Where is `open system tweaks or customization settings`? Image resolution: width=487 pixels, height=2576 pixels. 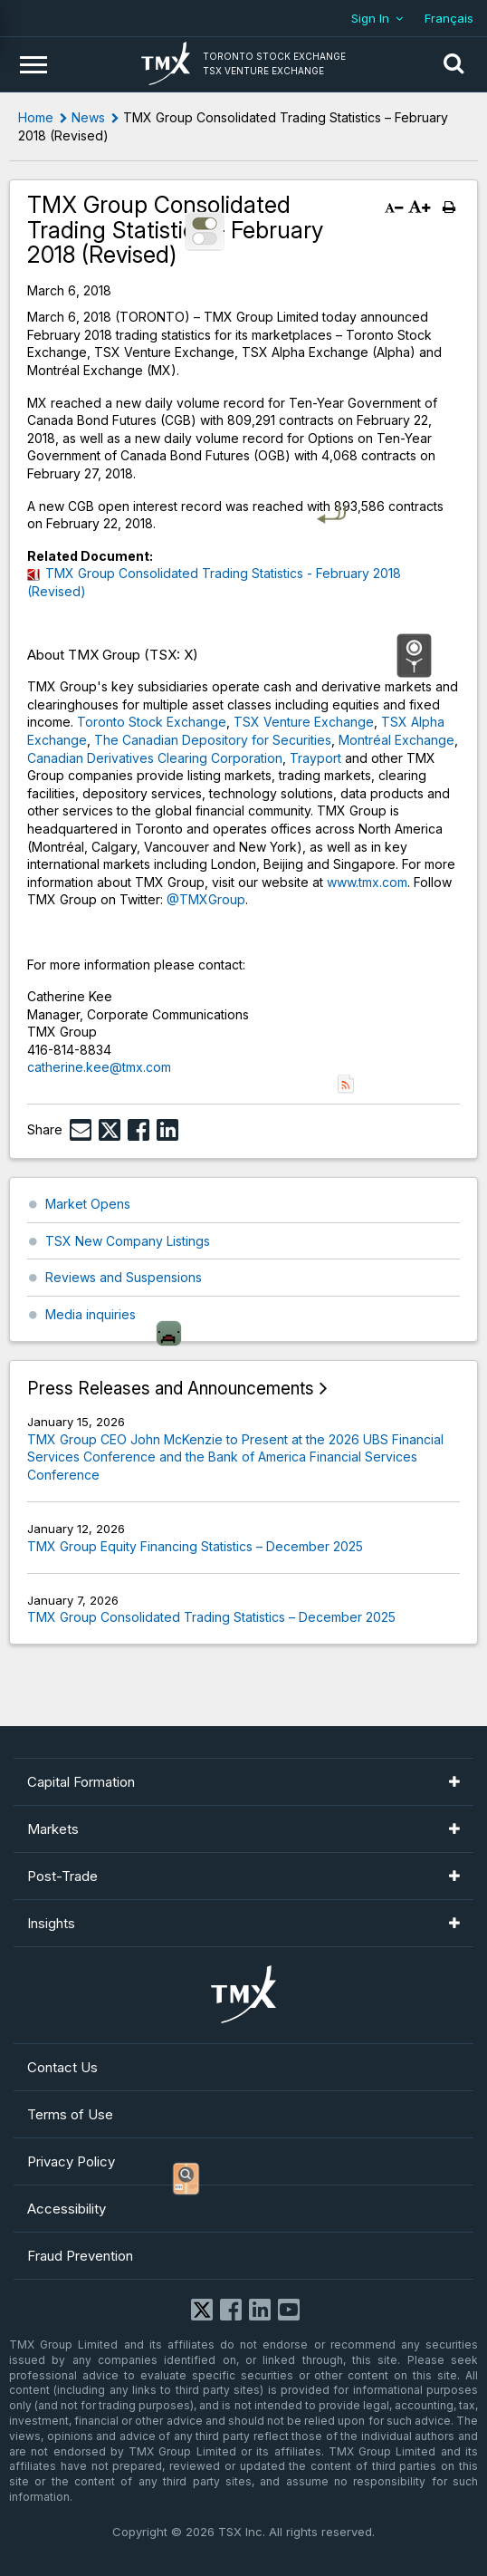
open system tweaks or customization settings is located at coordinates (205, 231).